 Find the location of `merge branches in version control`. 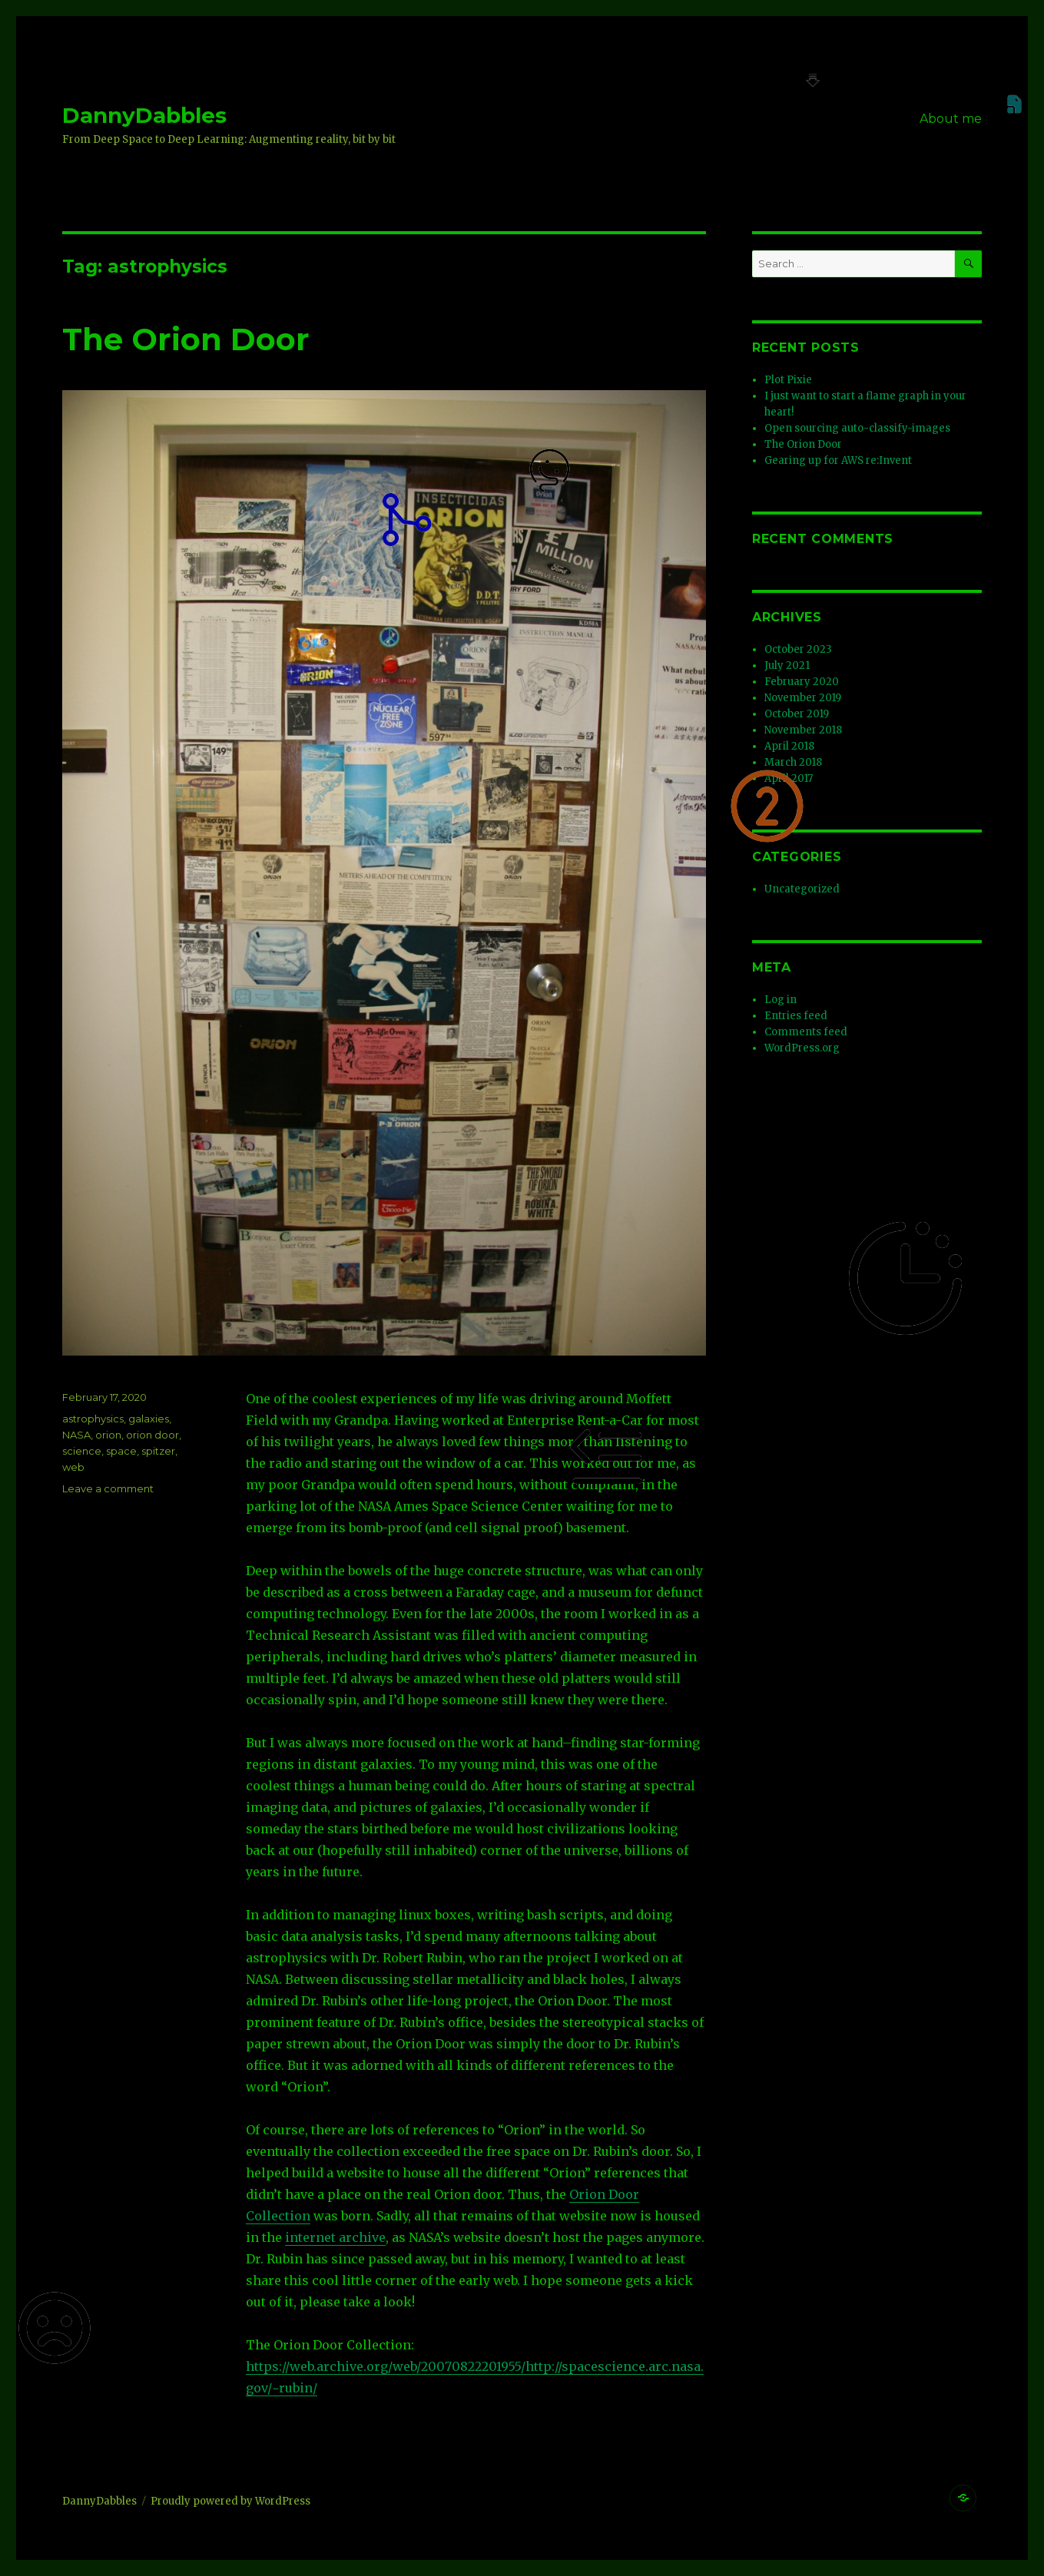

merge branches in version control is located at coordinates (403, 519).